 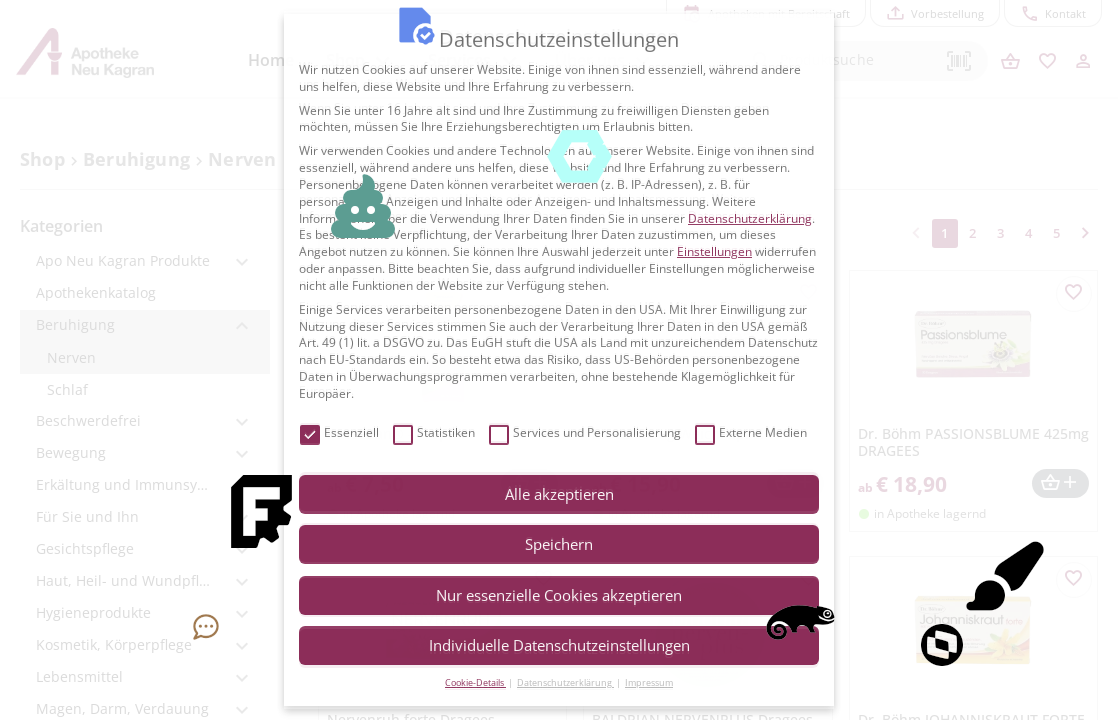 I want to click on webcomponents.org logo, so click(x=579, y=156).